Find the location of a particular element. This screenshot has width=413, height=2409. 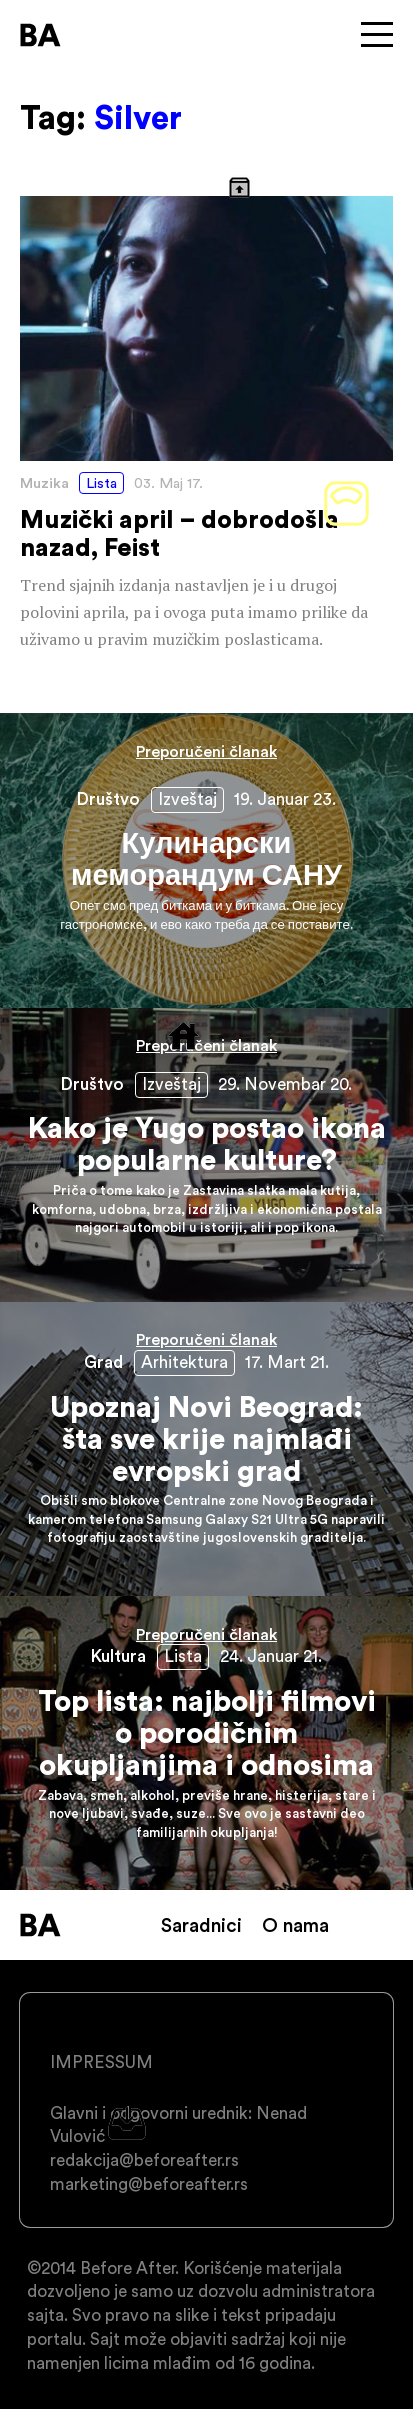

download to inbox is located at coordinates (127, 2124).